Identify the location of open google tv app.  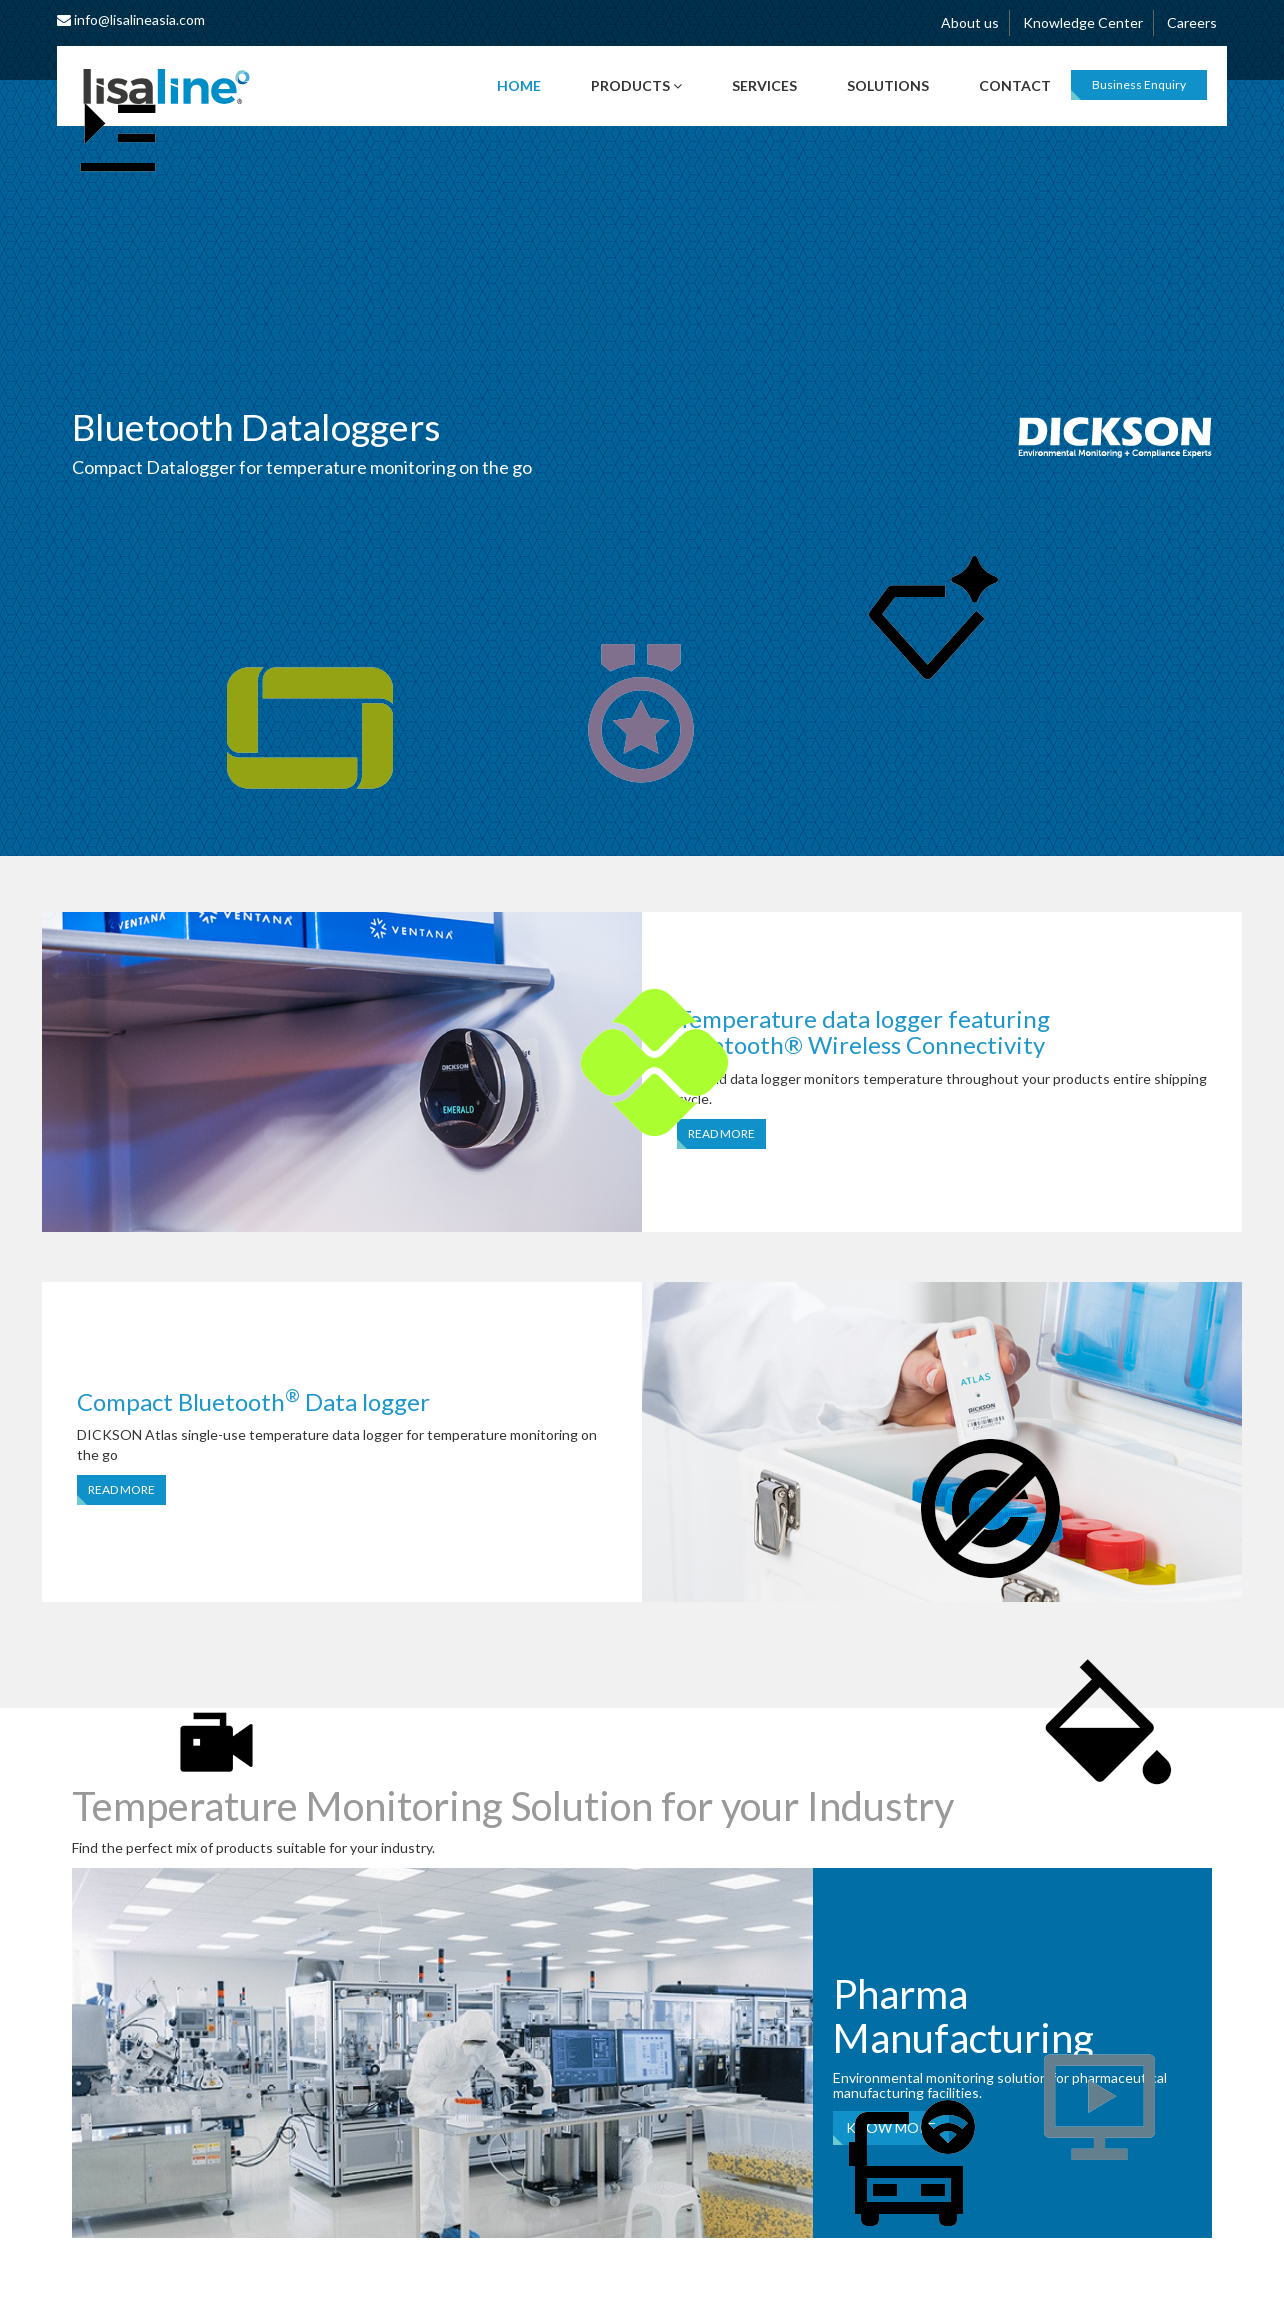
(310, 728).